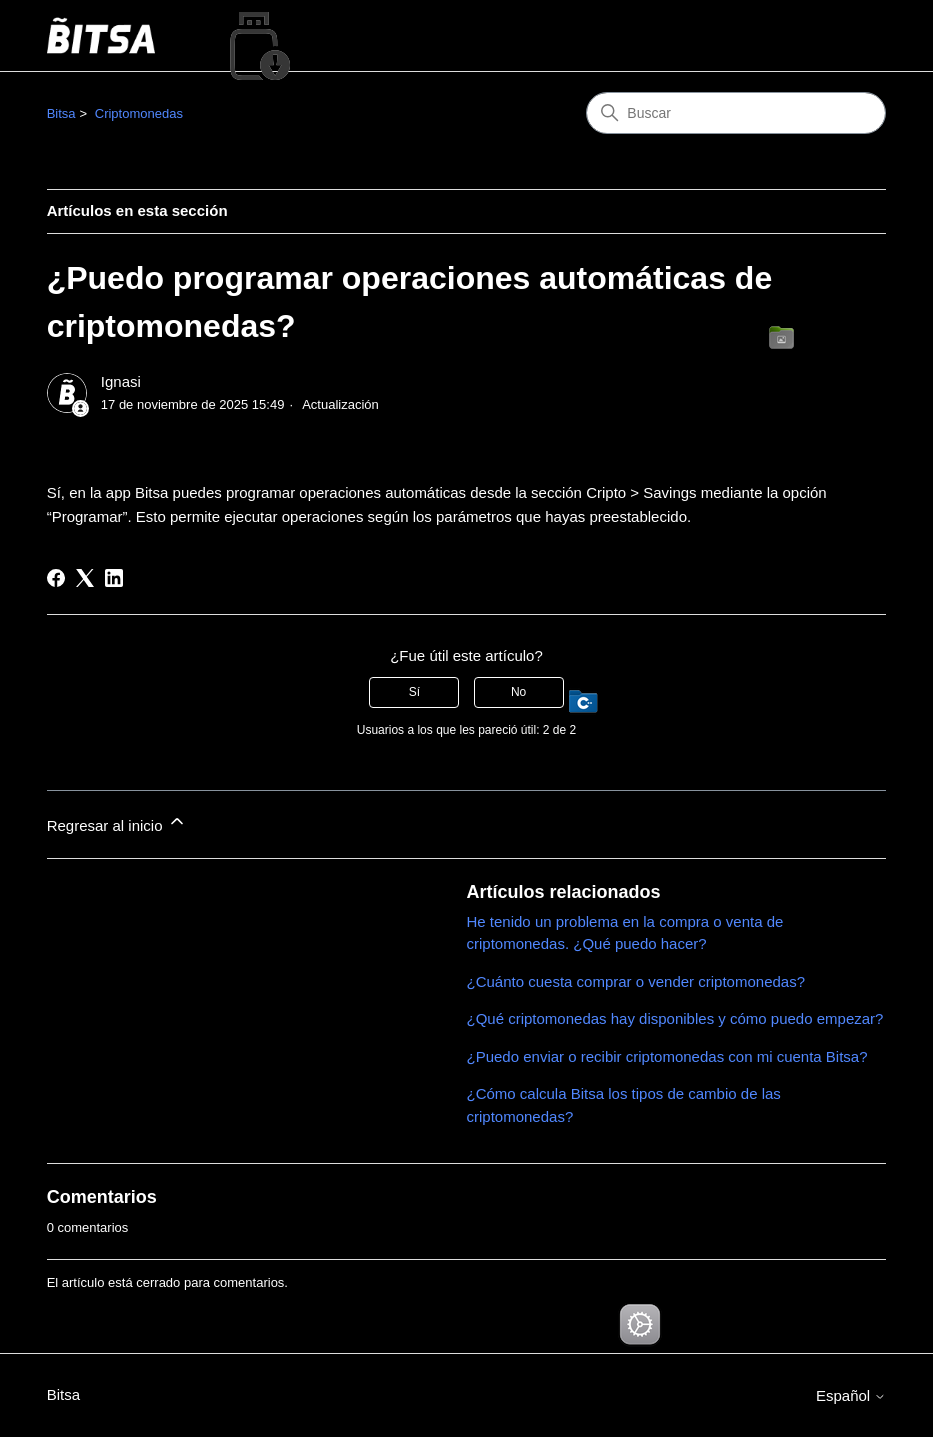 Image resolution: width=933 pixels, height=1437 pixels. What do you see at coordinates (640, 1325) in the screenshot?
I see `open system preferences` at bounding box center [640, 1325].